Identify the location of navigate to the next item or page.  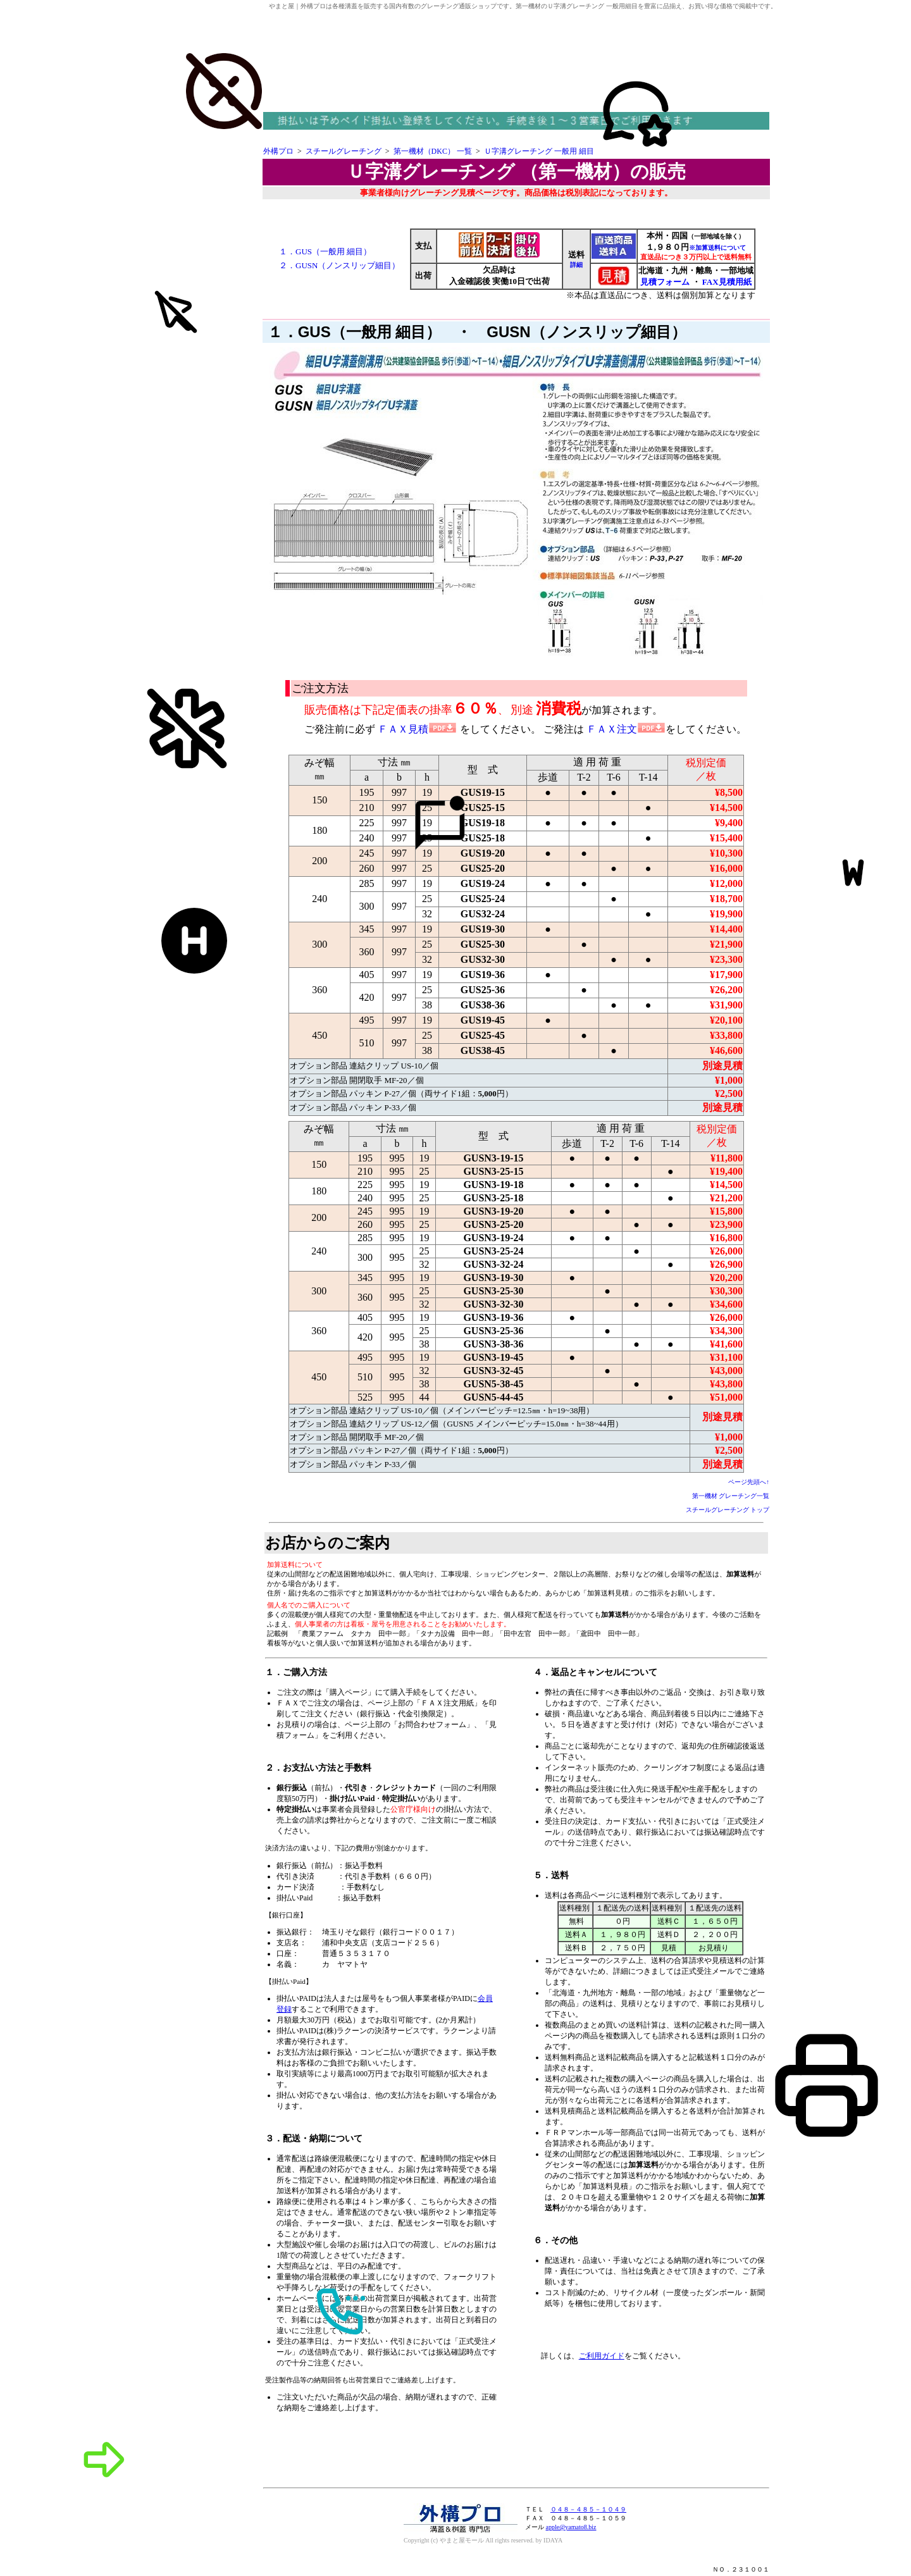
(104, 2460).